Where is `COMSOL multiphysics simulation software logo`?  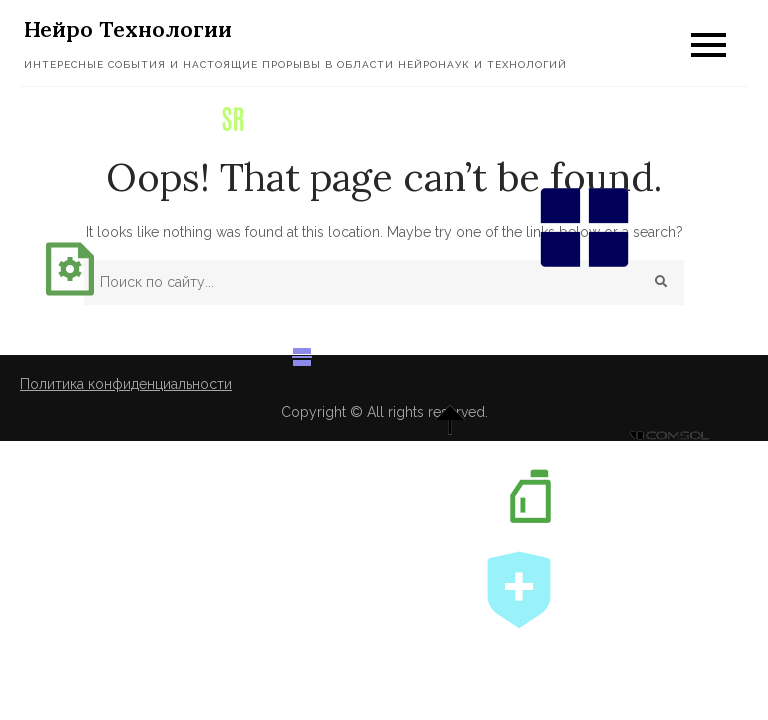
COMSOL multiphysics simulation software logo is located at coordinates (669, 435).